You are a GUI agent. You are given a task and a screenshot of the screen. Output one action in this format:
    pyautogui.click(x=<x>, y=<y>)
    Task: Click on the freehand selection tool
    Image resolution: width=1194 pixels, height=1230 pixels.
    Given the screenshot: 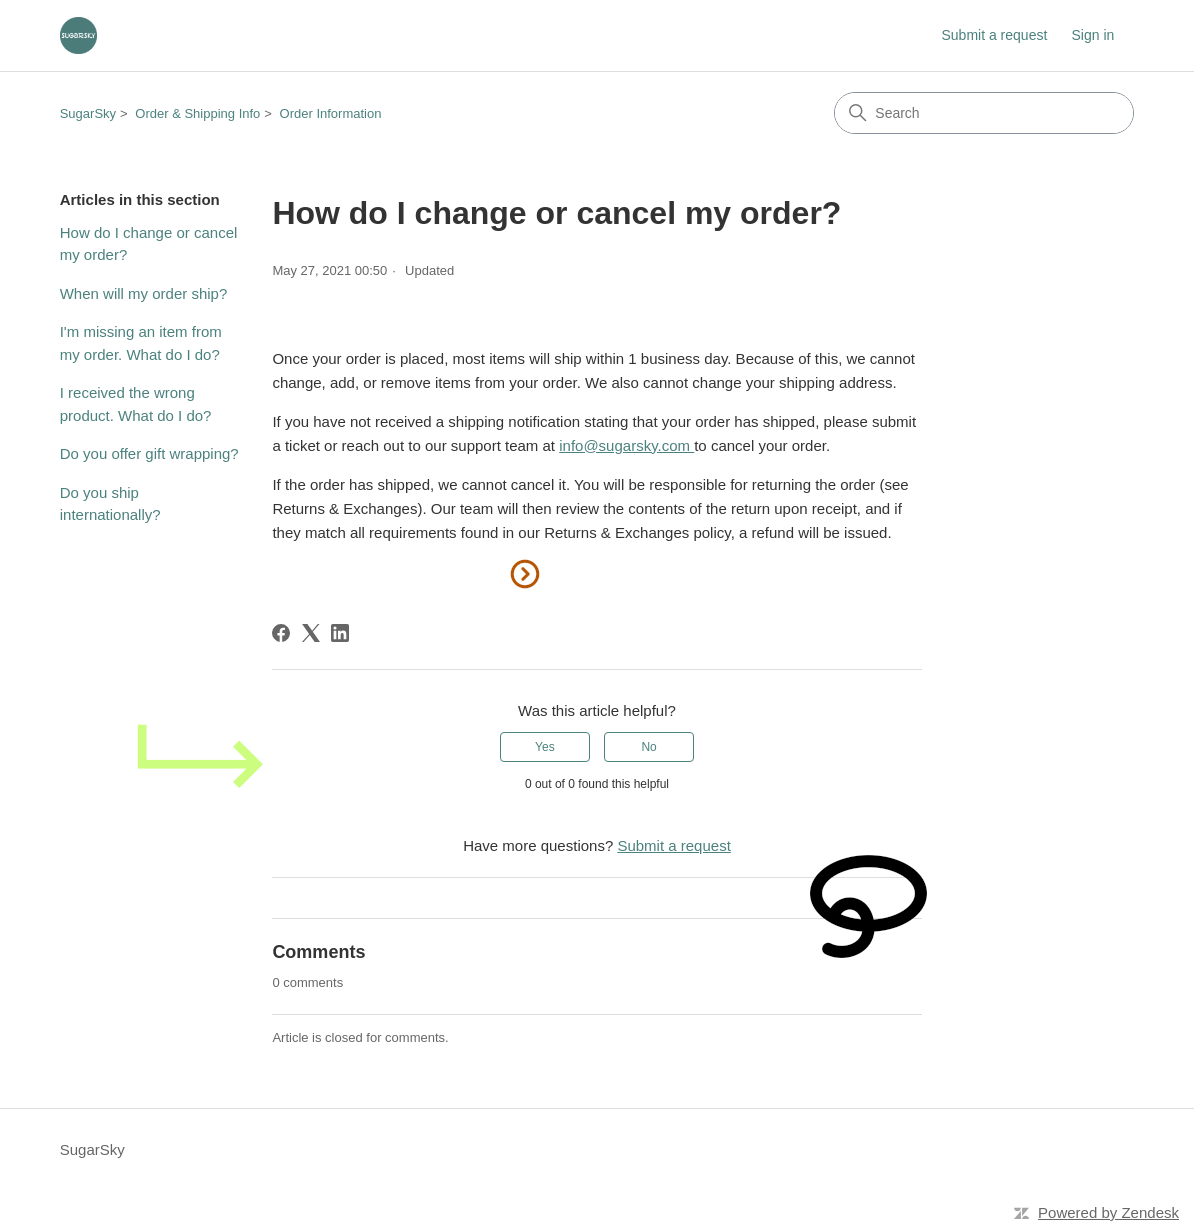 What is the action you would take?
    pyautogui.click(x=868, y=901)
    